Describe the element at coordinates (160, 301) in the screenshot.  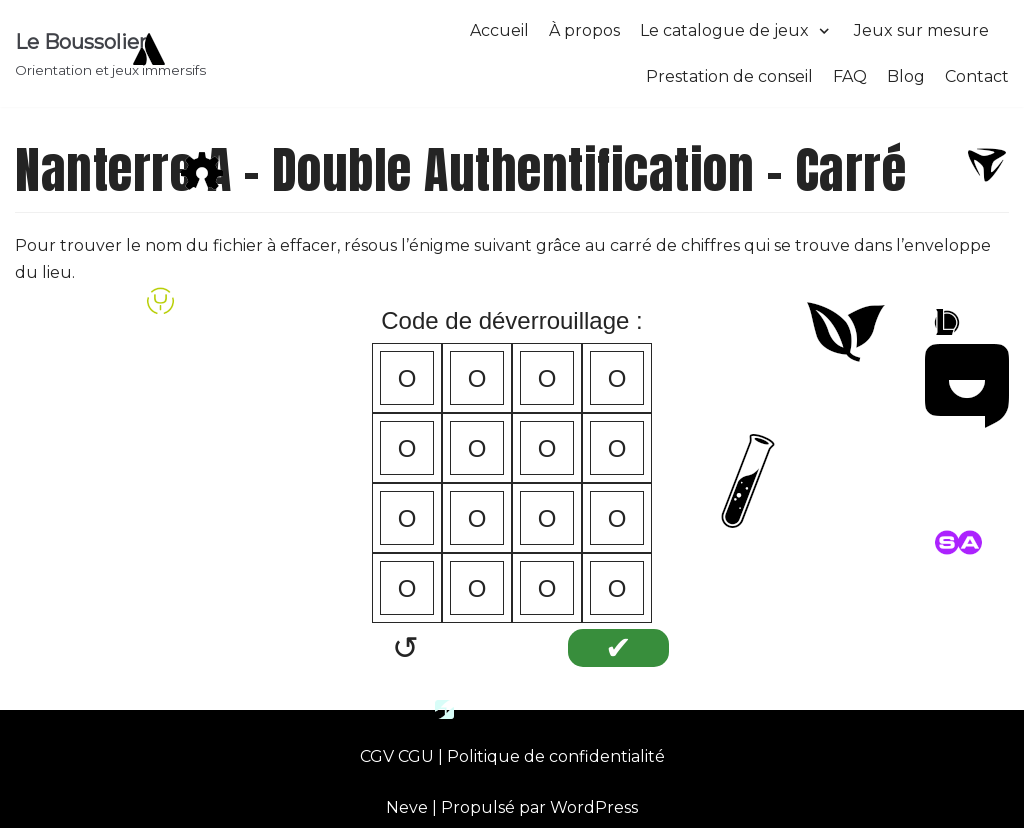
I see `bity cryptocurrency exchange logo` at that location.